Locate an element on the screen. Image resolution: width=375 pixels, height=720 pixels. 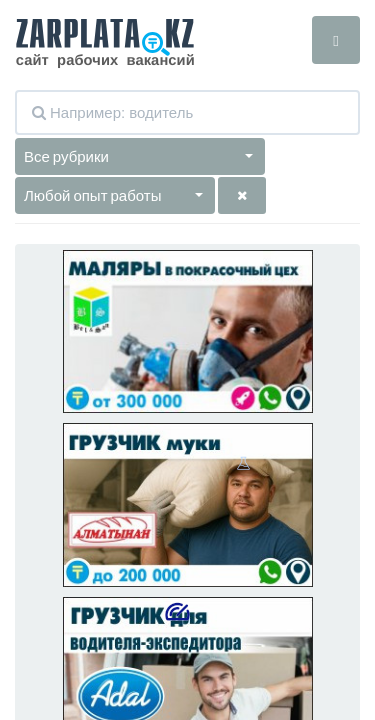
view performance or speed metrics is located at coordinates (177, 612).